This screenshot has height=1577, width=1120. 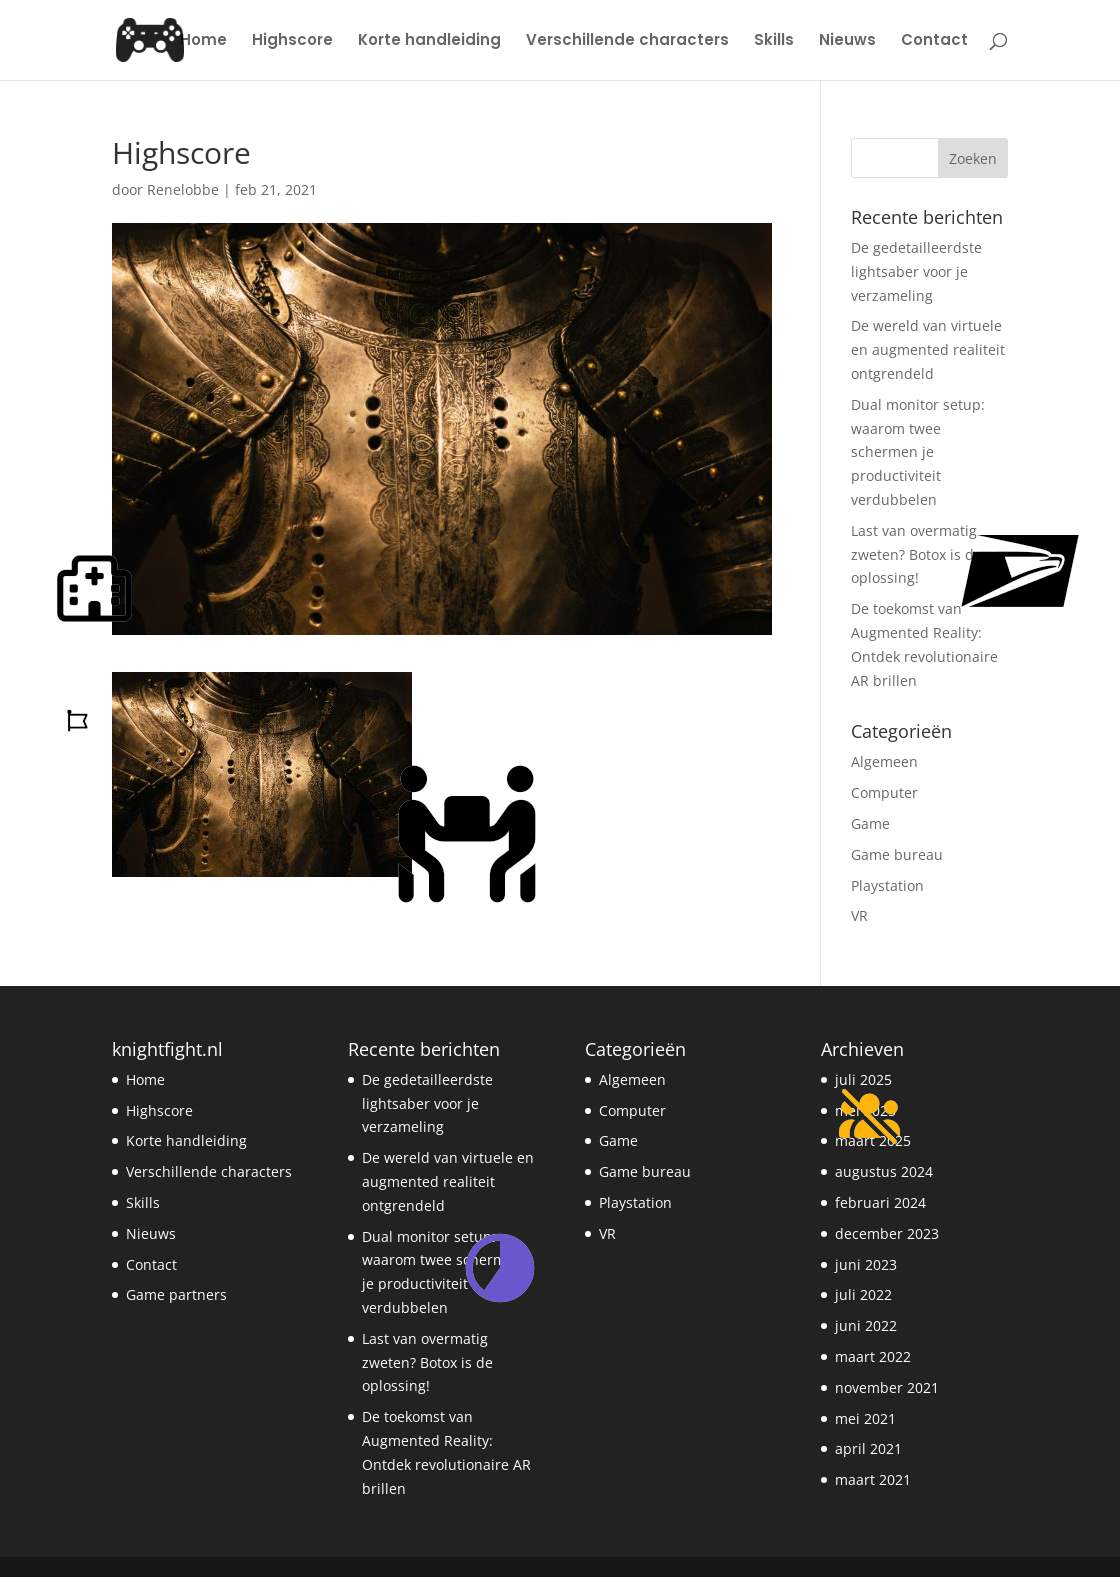 I want to click on indicates 60% progress or completion, so click(x=500, y=1268).